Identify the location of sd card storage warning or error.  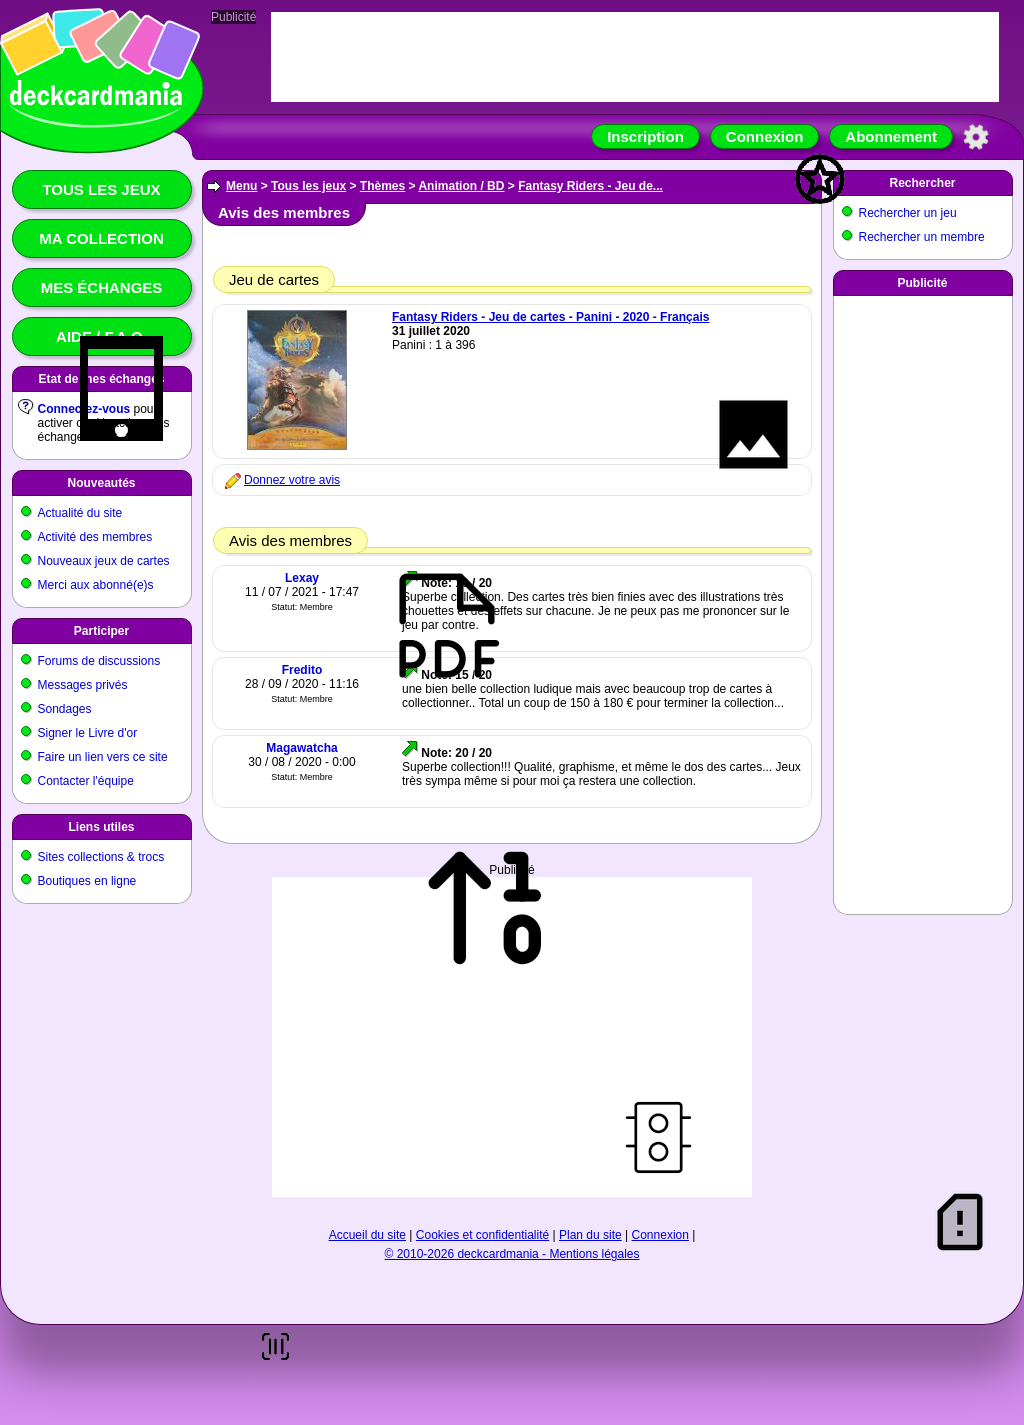
(960, 1222).